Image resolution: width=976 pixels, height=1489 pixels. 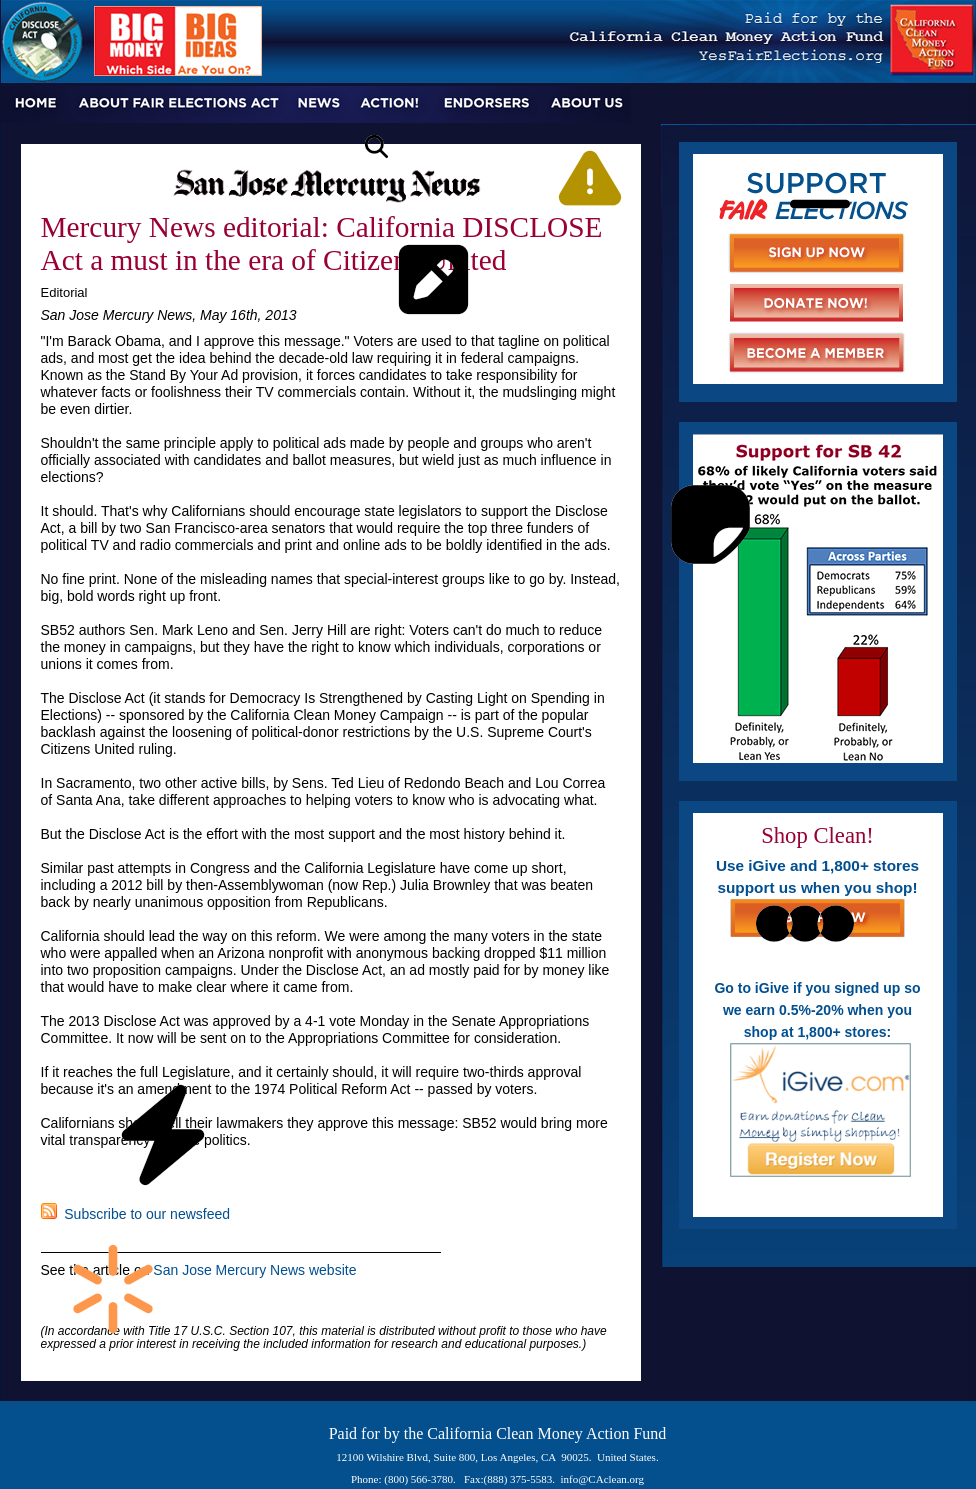 I want to click on walmart app or website link, so click(x=113, y=1289).